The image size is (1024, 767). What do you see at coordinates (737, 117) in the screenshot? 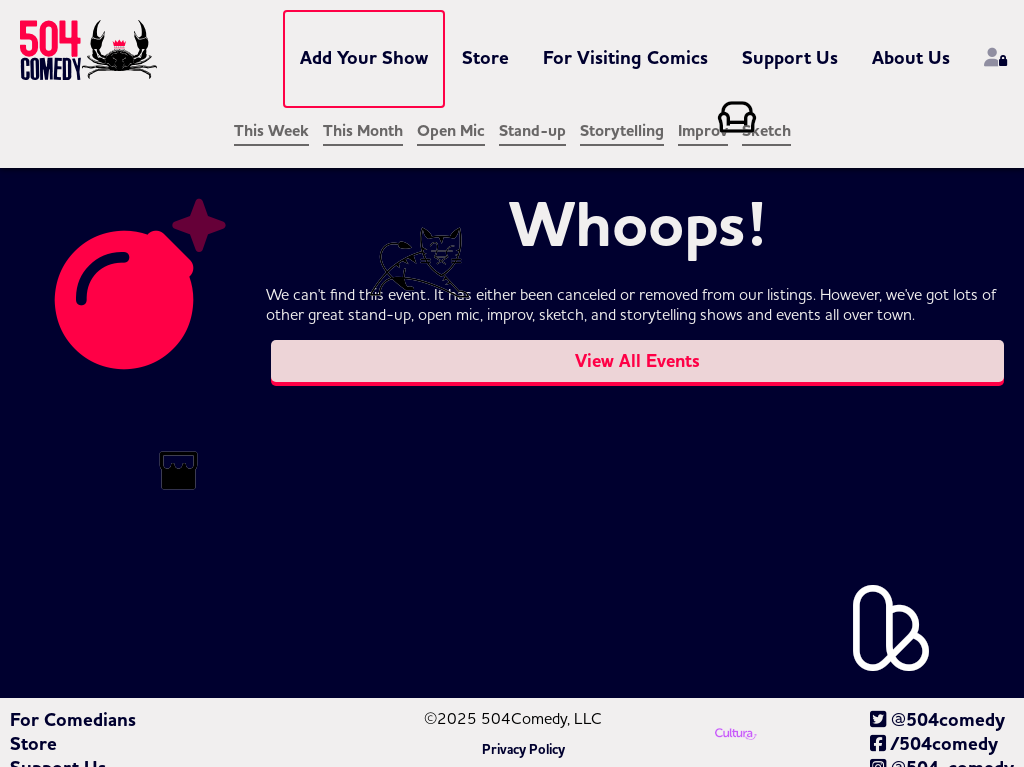
I see `browse furniture or home decor items` at bounding box center [737, 117].